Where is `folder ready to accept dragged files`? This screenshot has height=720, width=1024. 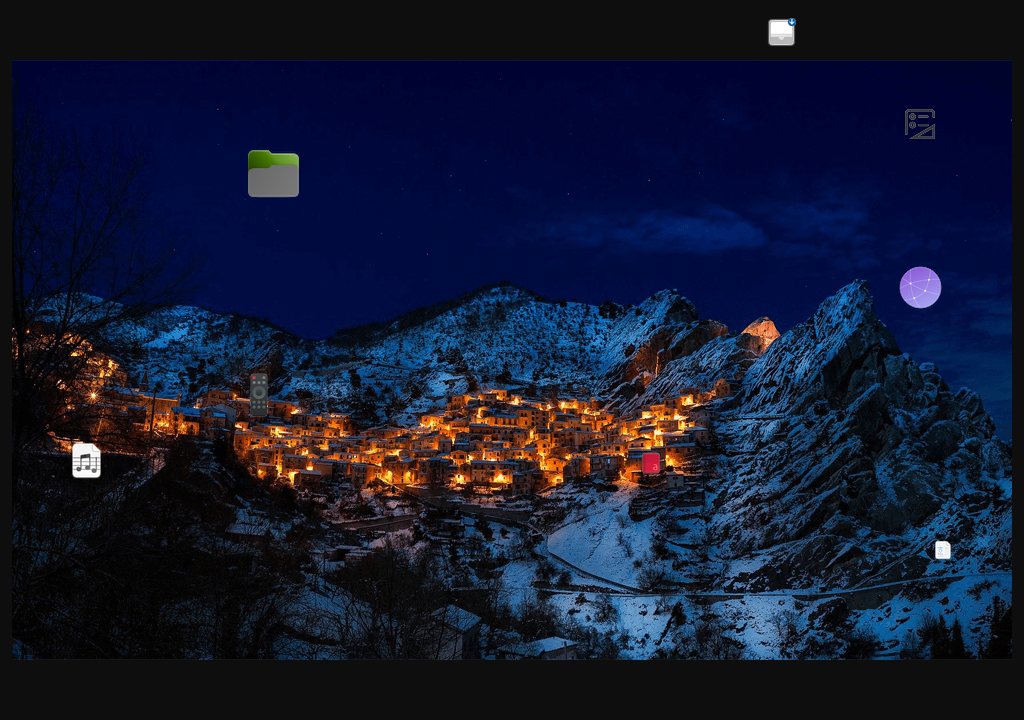 folder ready to accept dragged files is located at coordinates (273, 173).